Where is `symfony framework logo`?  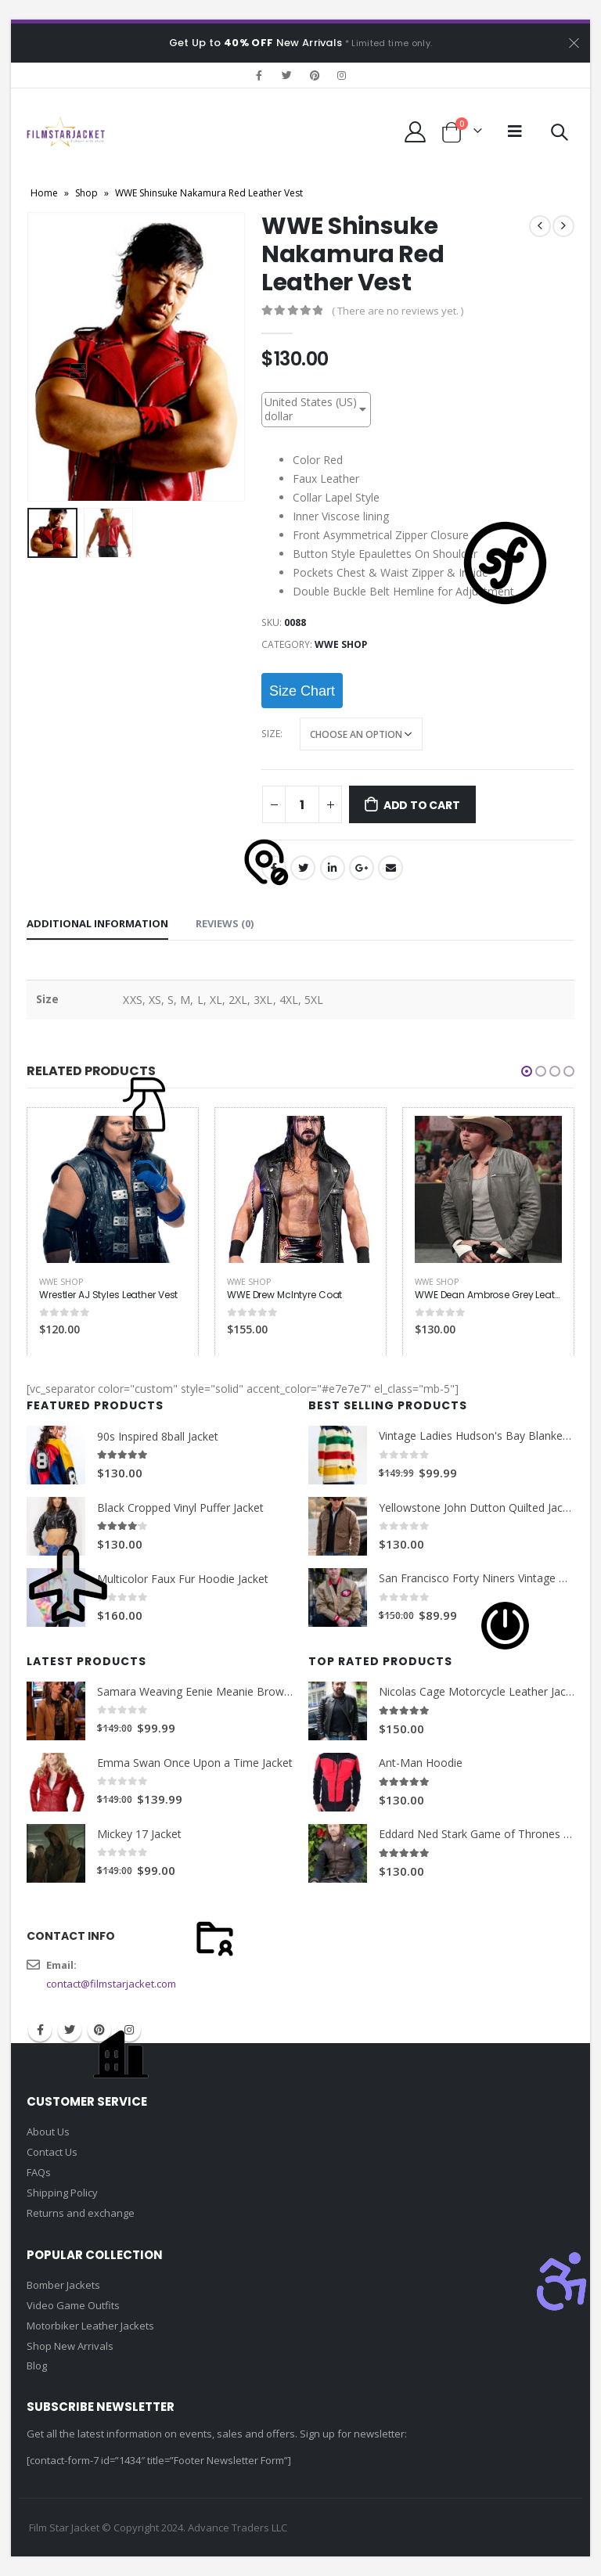 symfony framework logo is located at coordinates (505, 563).